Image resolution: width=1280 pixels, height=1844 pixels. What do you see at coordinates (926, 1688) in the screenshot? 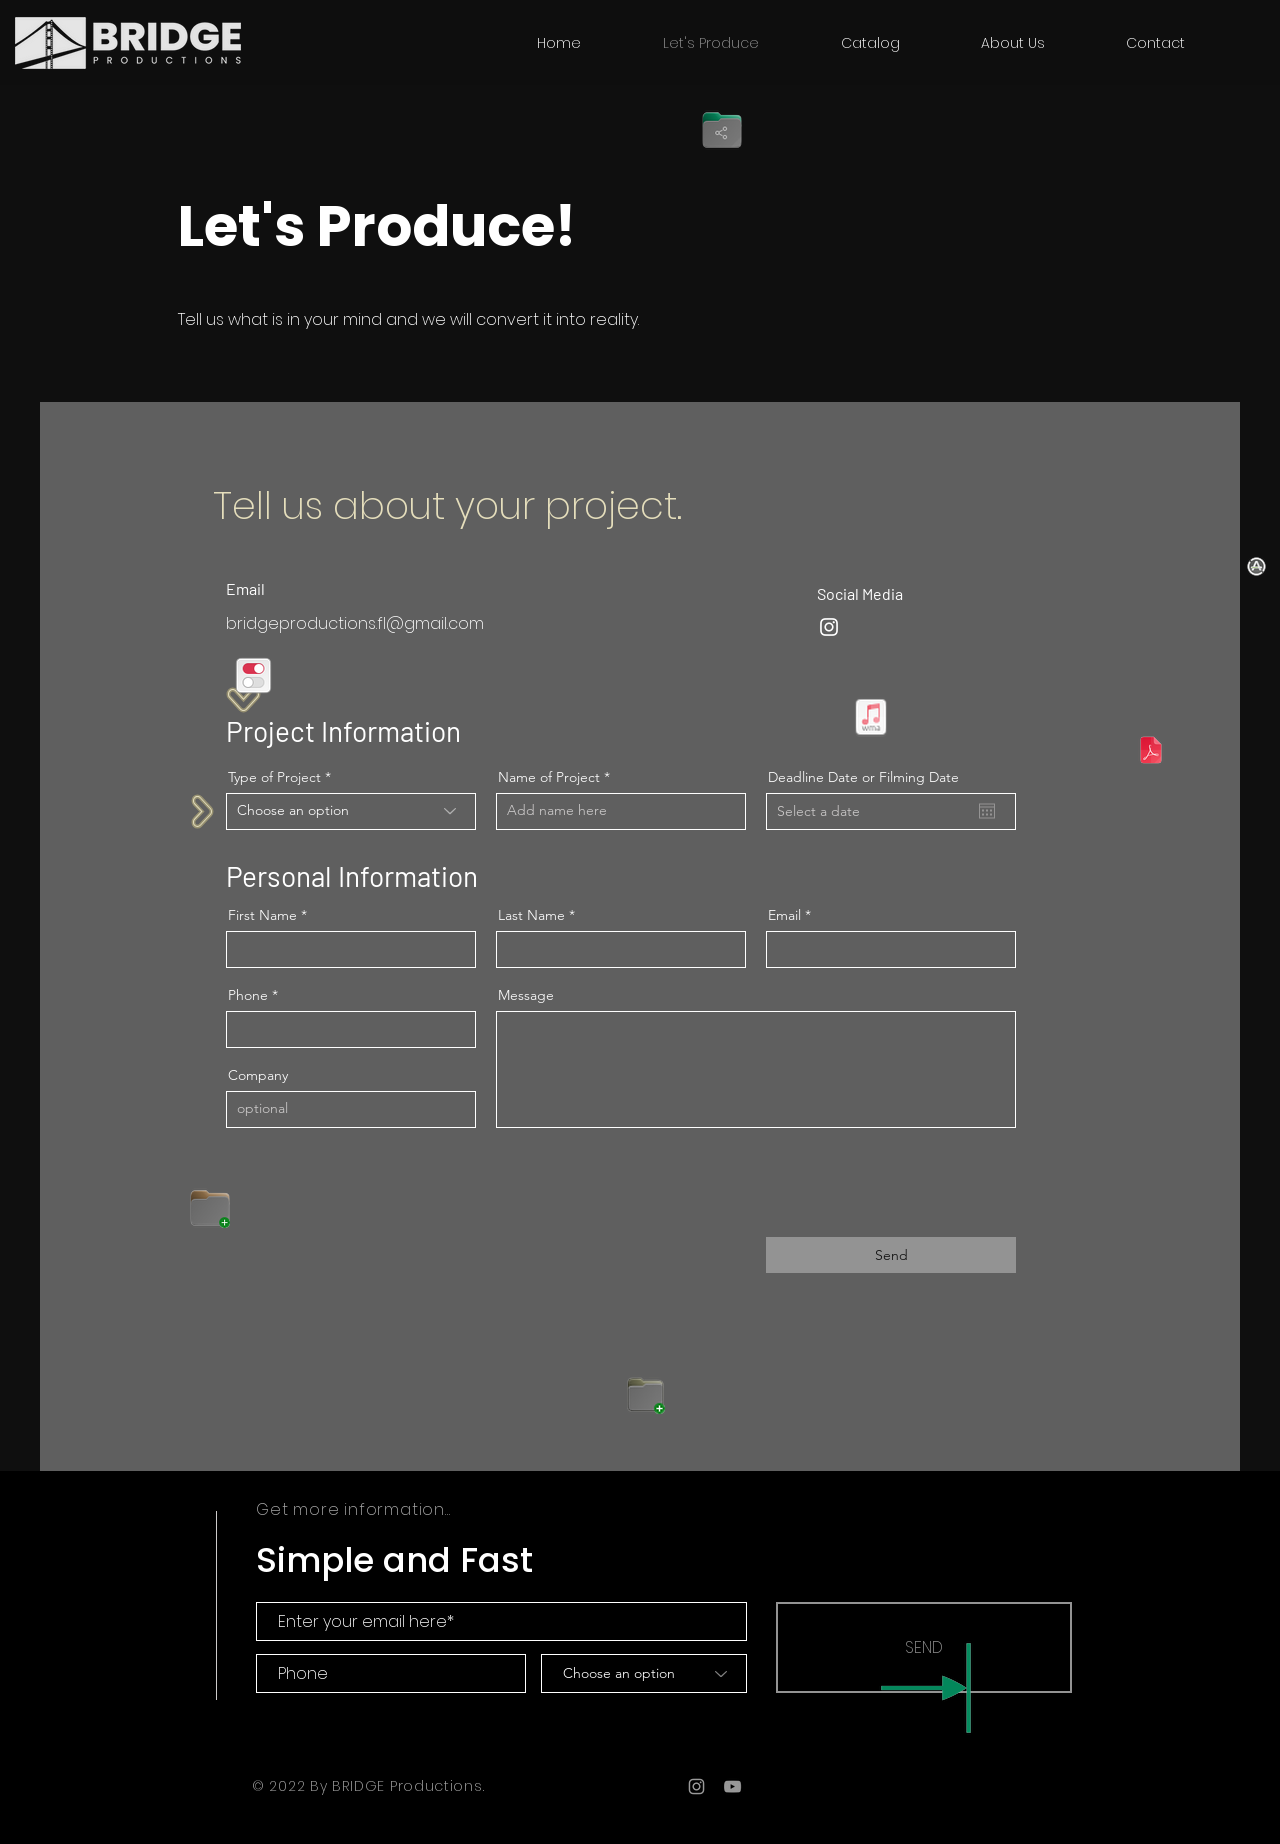
I see `go to the last item or page` at bounding box center [926, 1688].